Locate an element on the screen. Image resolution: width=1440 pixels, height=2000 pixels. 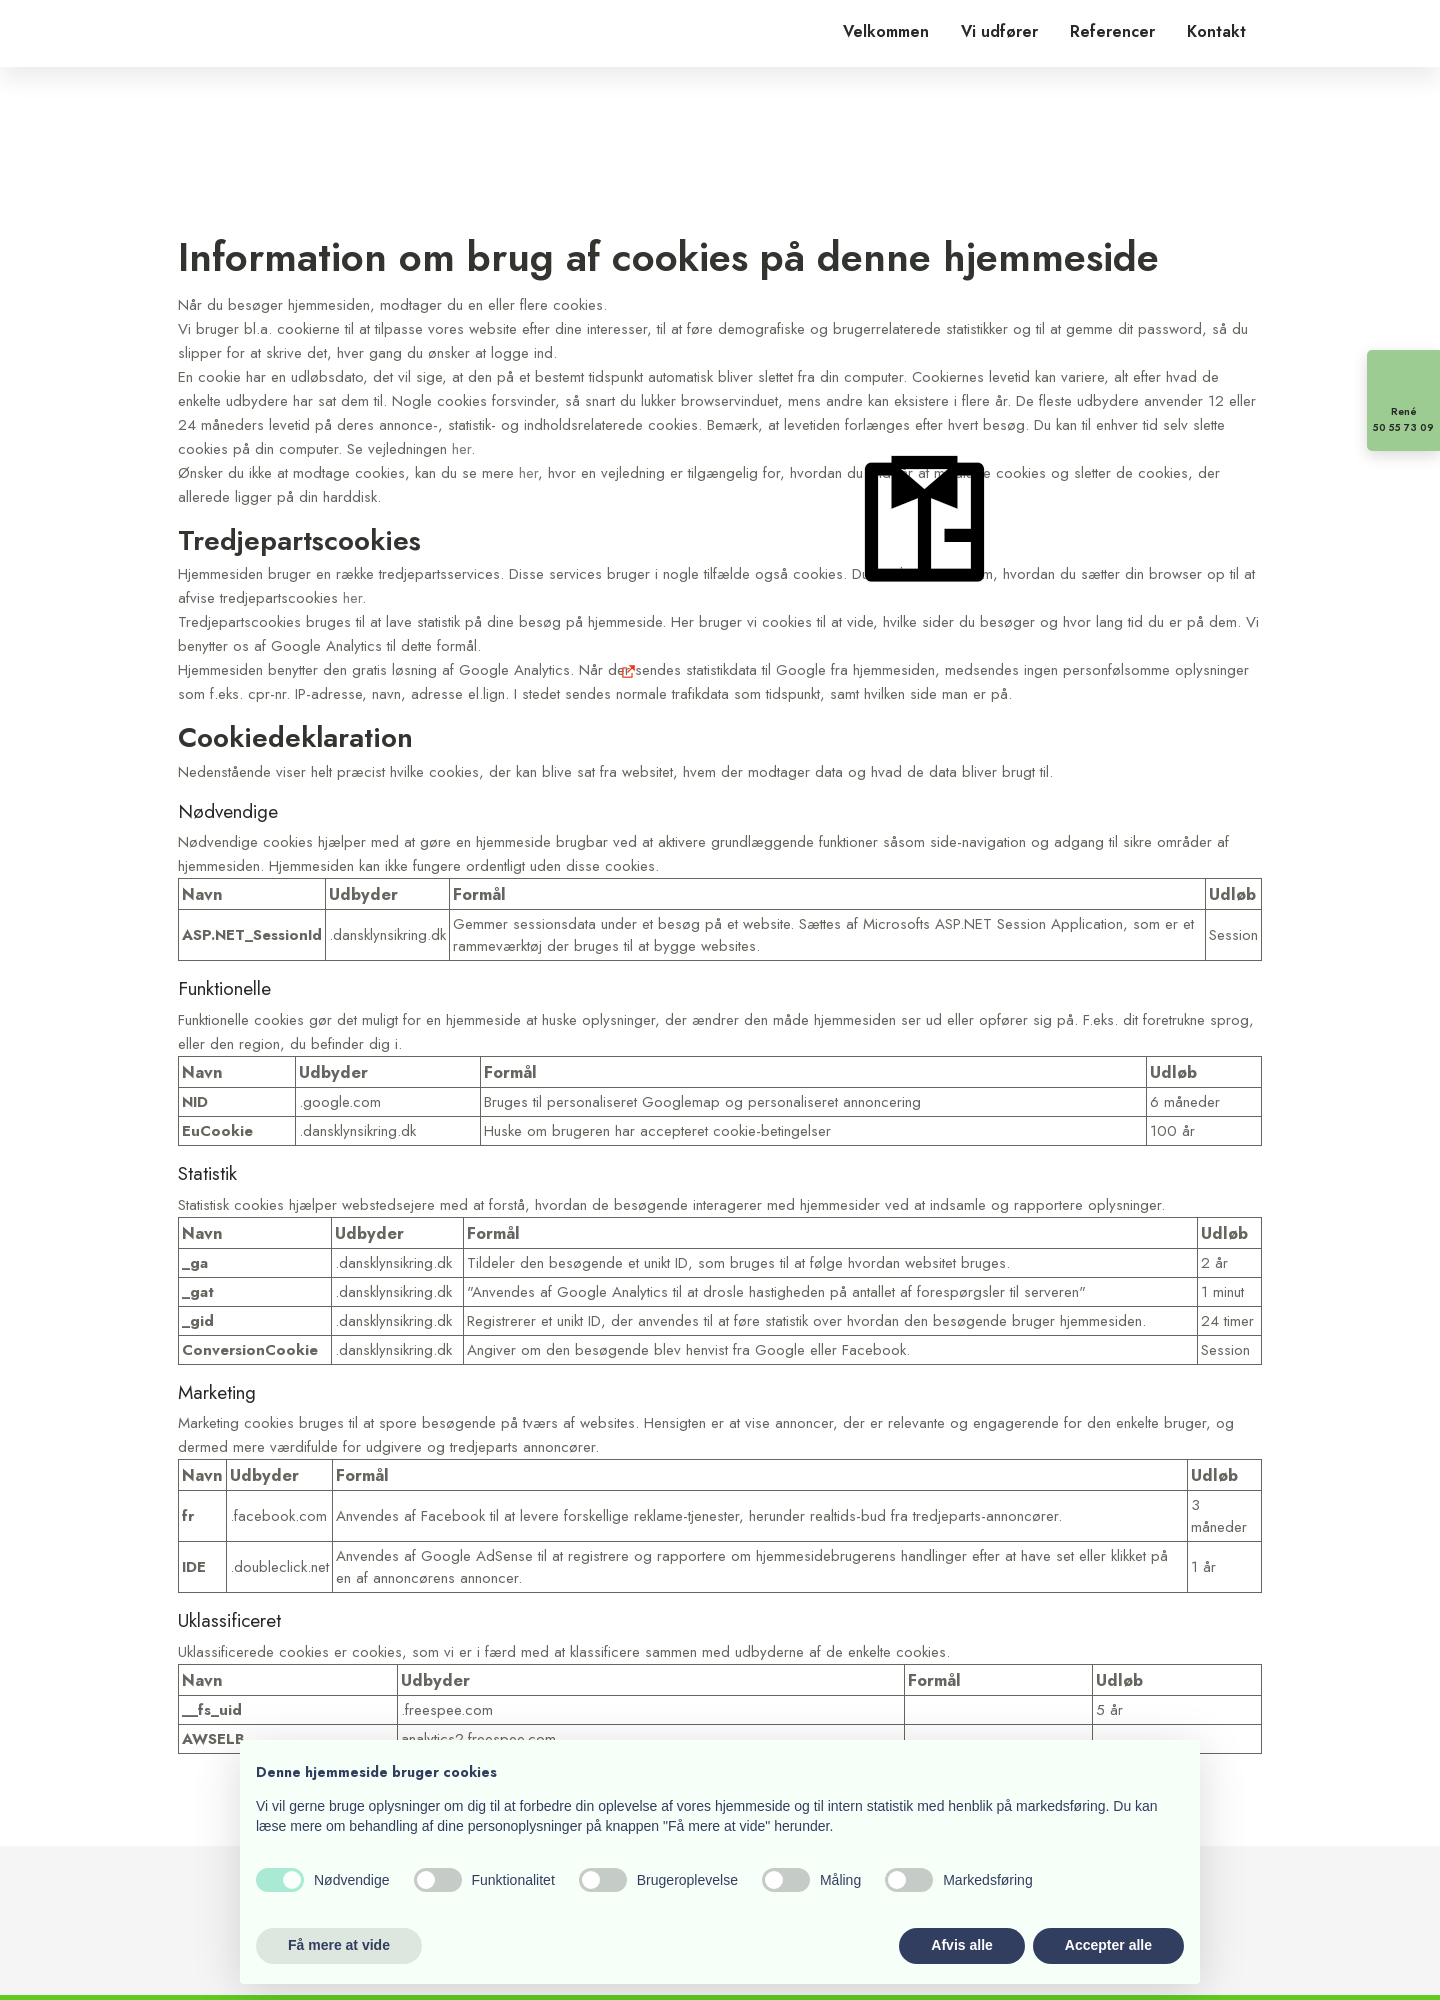
view clothing or apparel options is located at coordinates (924, 515).